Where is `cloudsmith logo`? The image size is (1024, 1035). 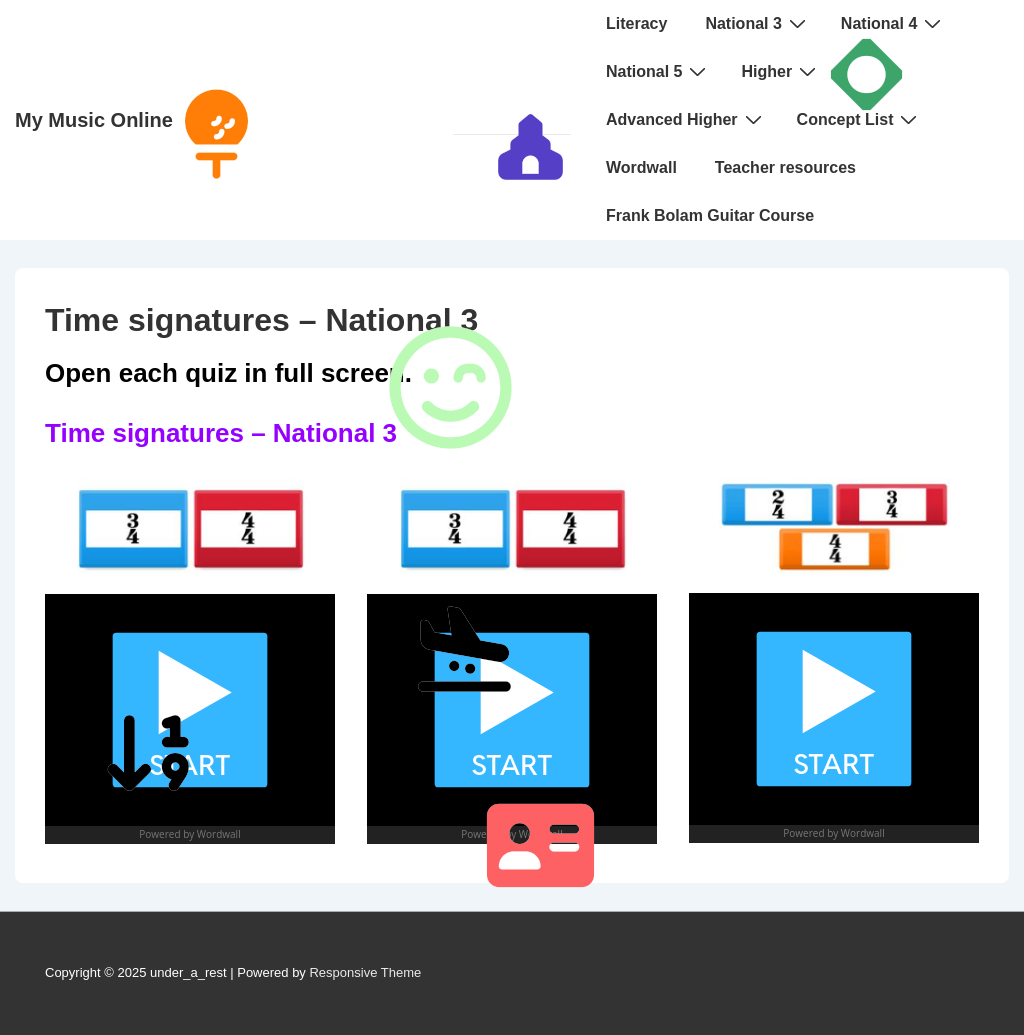
cloudsmith logo is located at coordinates (866, 74).